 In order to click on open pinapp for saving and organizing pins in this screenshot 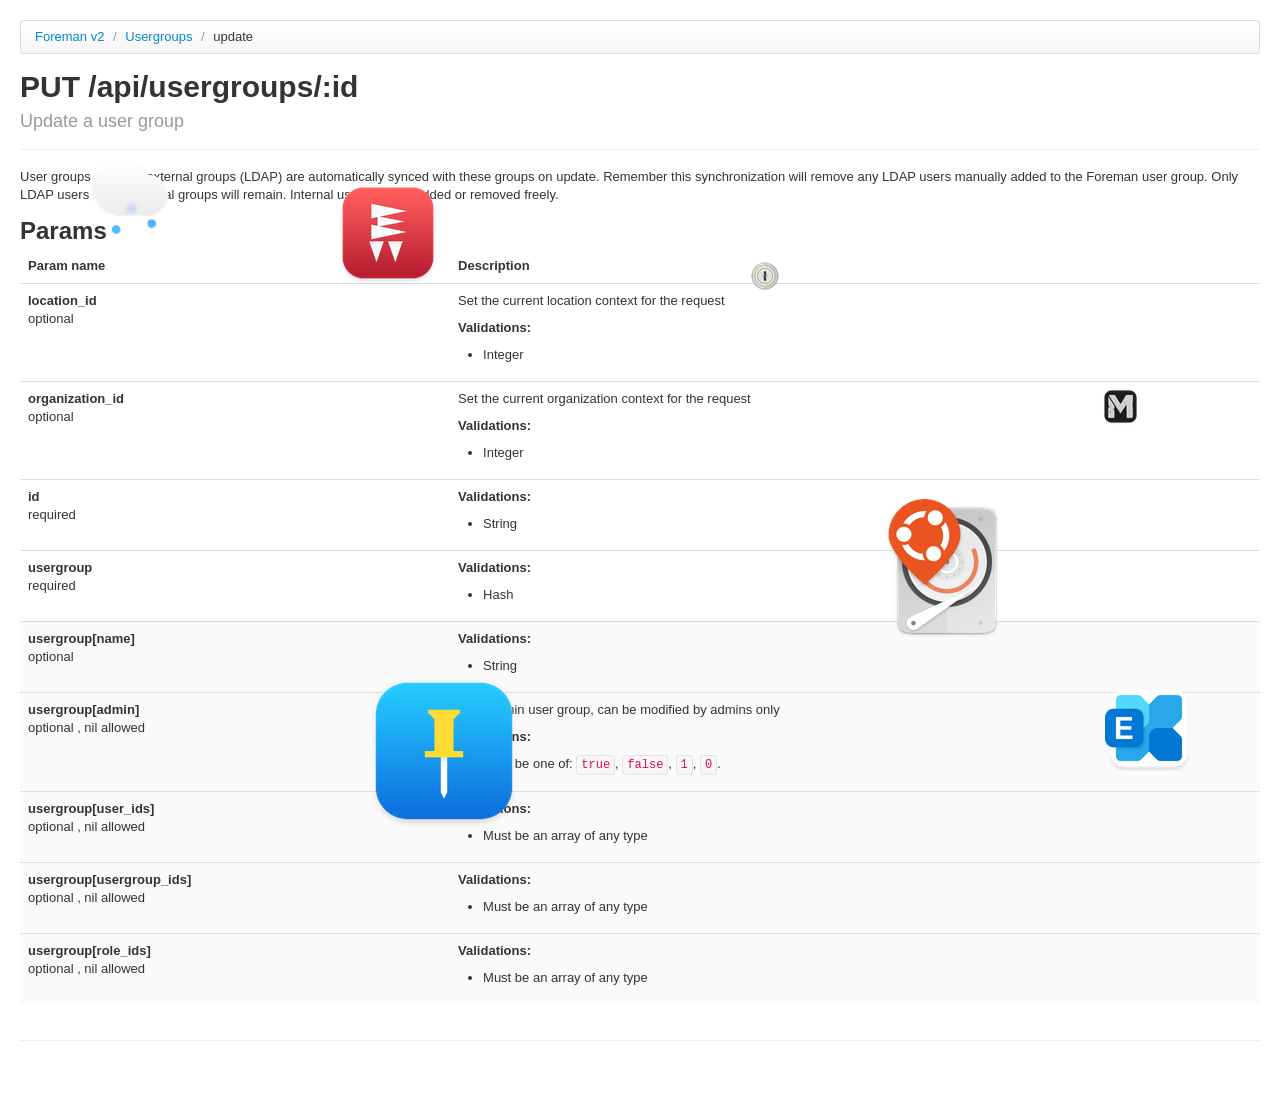, I will do `click(444, 751)`.